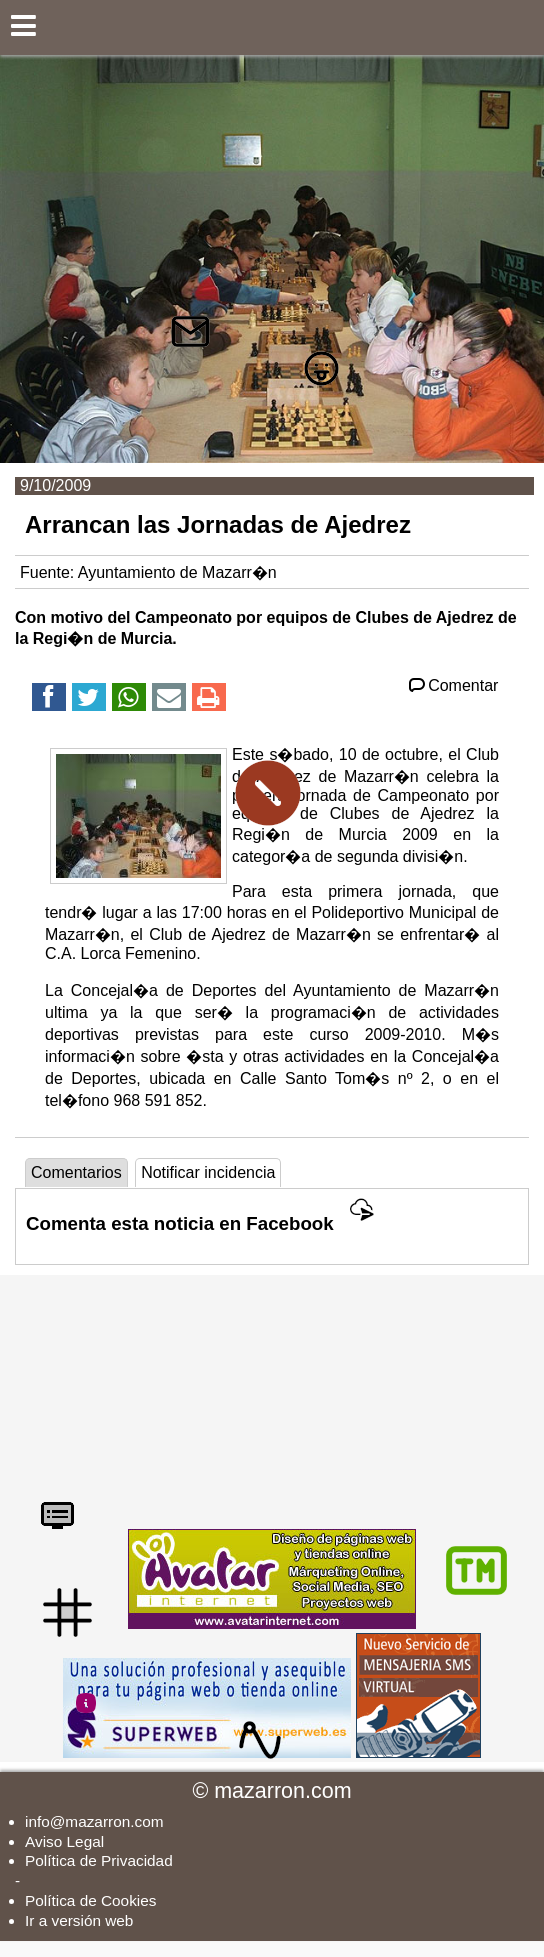  What do you see at coordinates (57, 1515) in the screenshot?
I see `access DVR or recorded content` at bounding box center [57, 1515].